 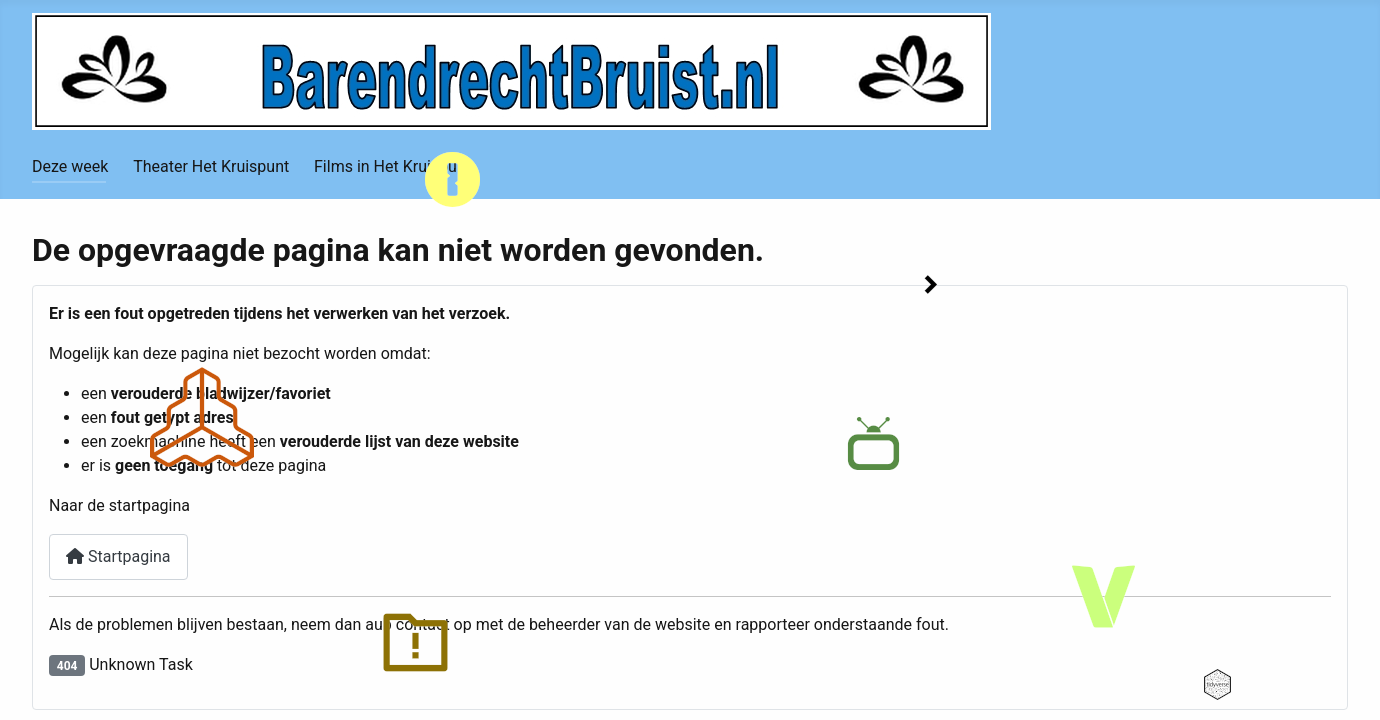 I want to click on tidyverse logo - R data science package collection, so click(x=1217, y=684).